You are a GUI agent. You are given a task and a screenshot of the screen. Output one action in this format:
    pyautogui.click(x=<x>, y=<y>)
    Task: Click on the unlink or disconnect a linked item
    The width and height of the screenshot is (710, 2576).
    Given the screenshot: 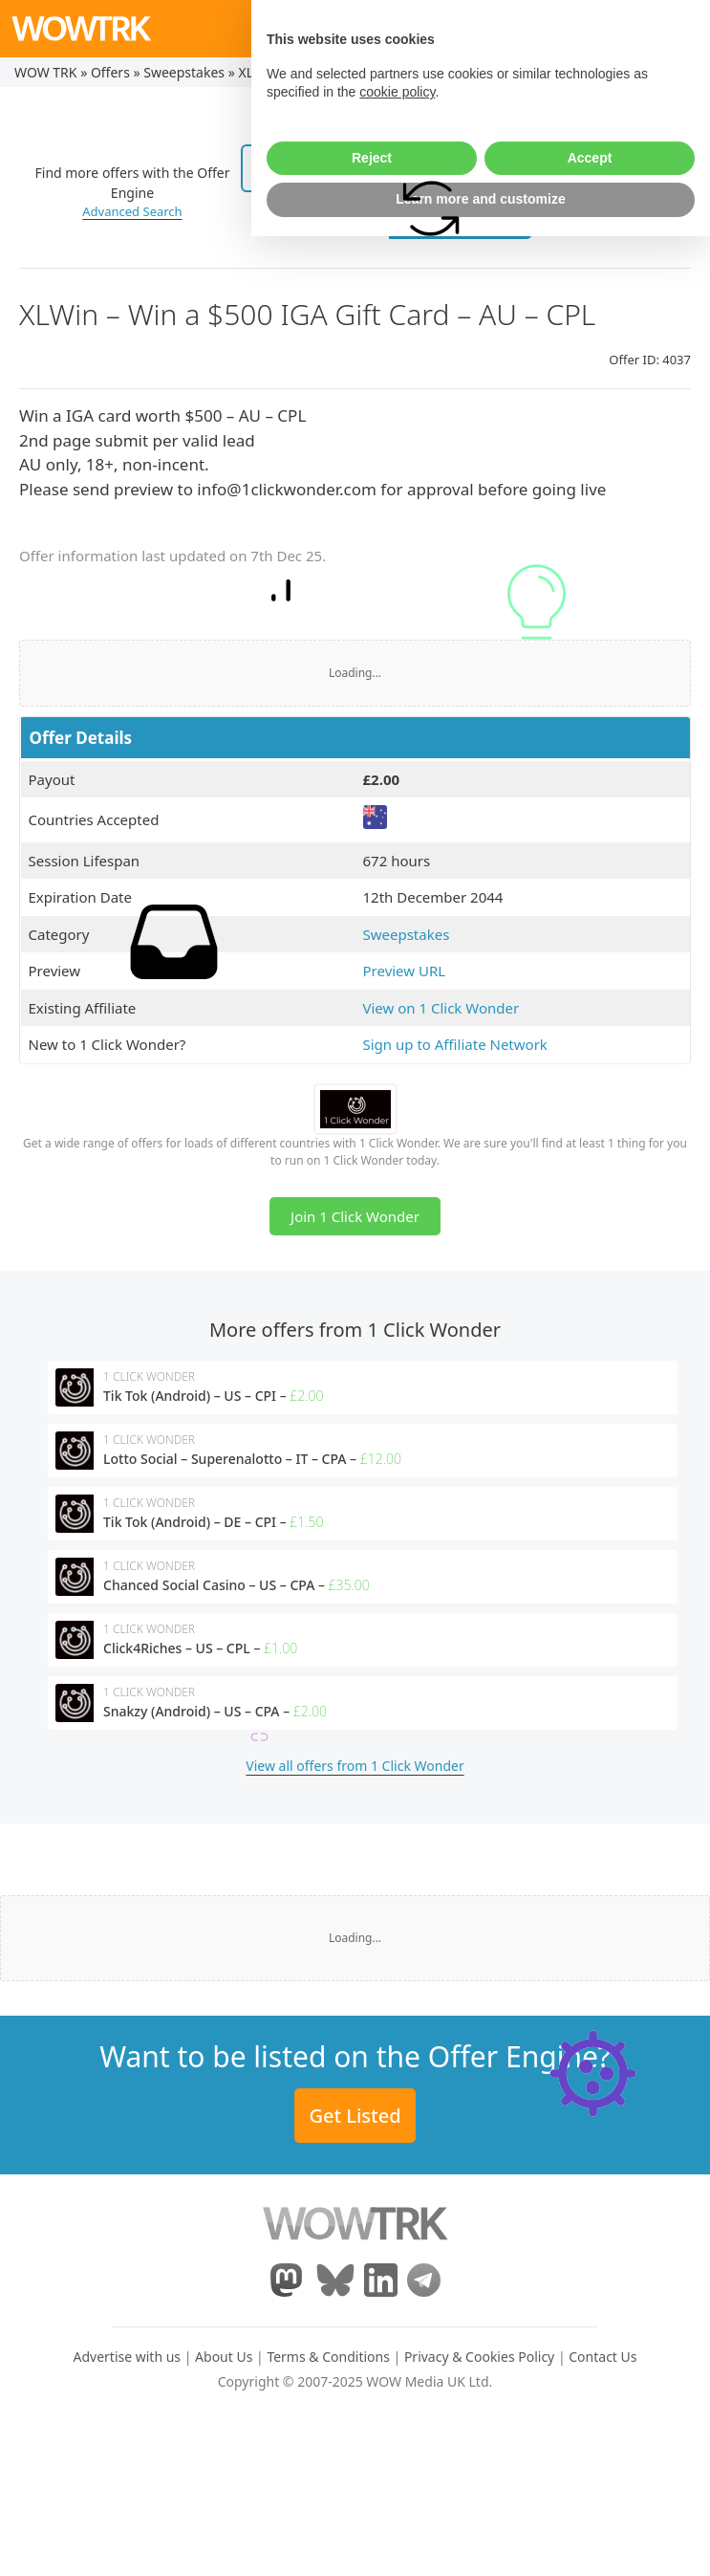 What is the action you would take?
    pyautogui.click(x=259, y=1736)
    